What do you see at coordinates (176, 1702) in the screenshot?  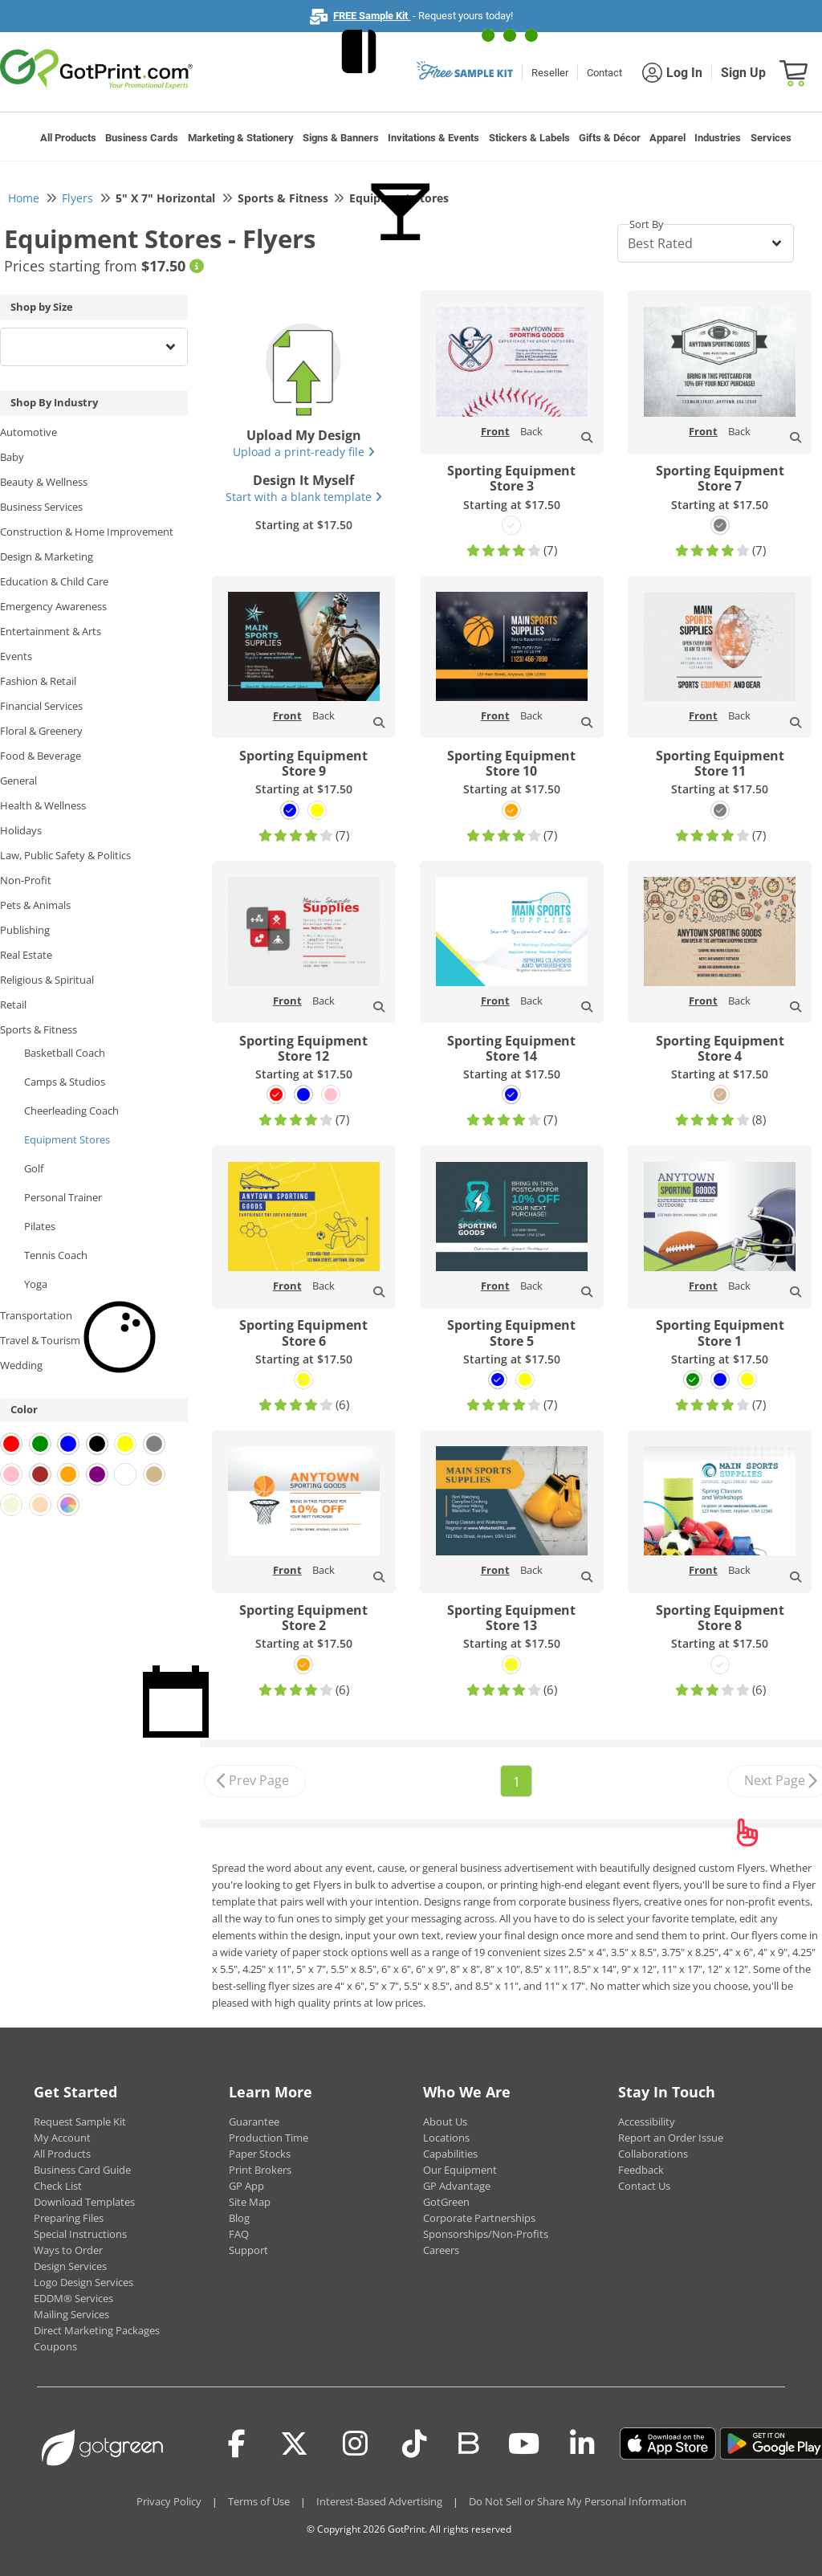 I see `view today's date` at bounding box center [176, 1702].